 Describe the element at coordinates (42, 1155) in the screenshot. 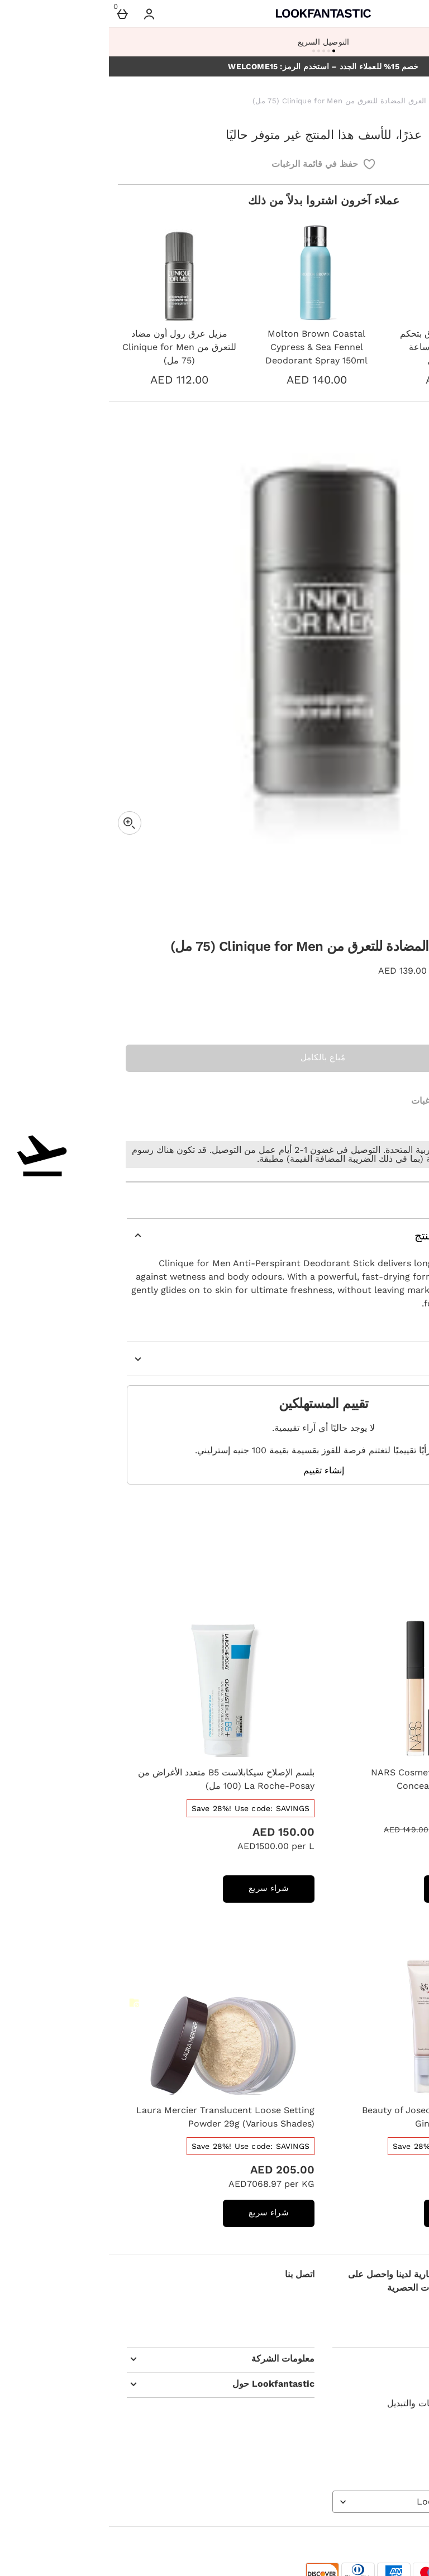

I see `view departing flights` at that location.